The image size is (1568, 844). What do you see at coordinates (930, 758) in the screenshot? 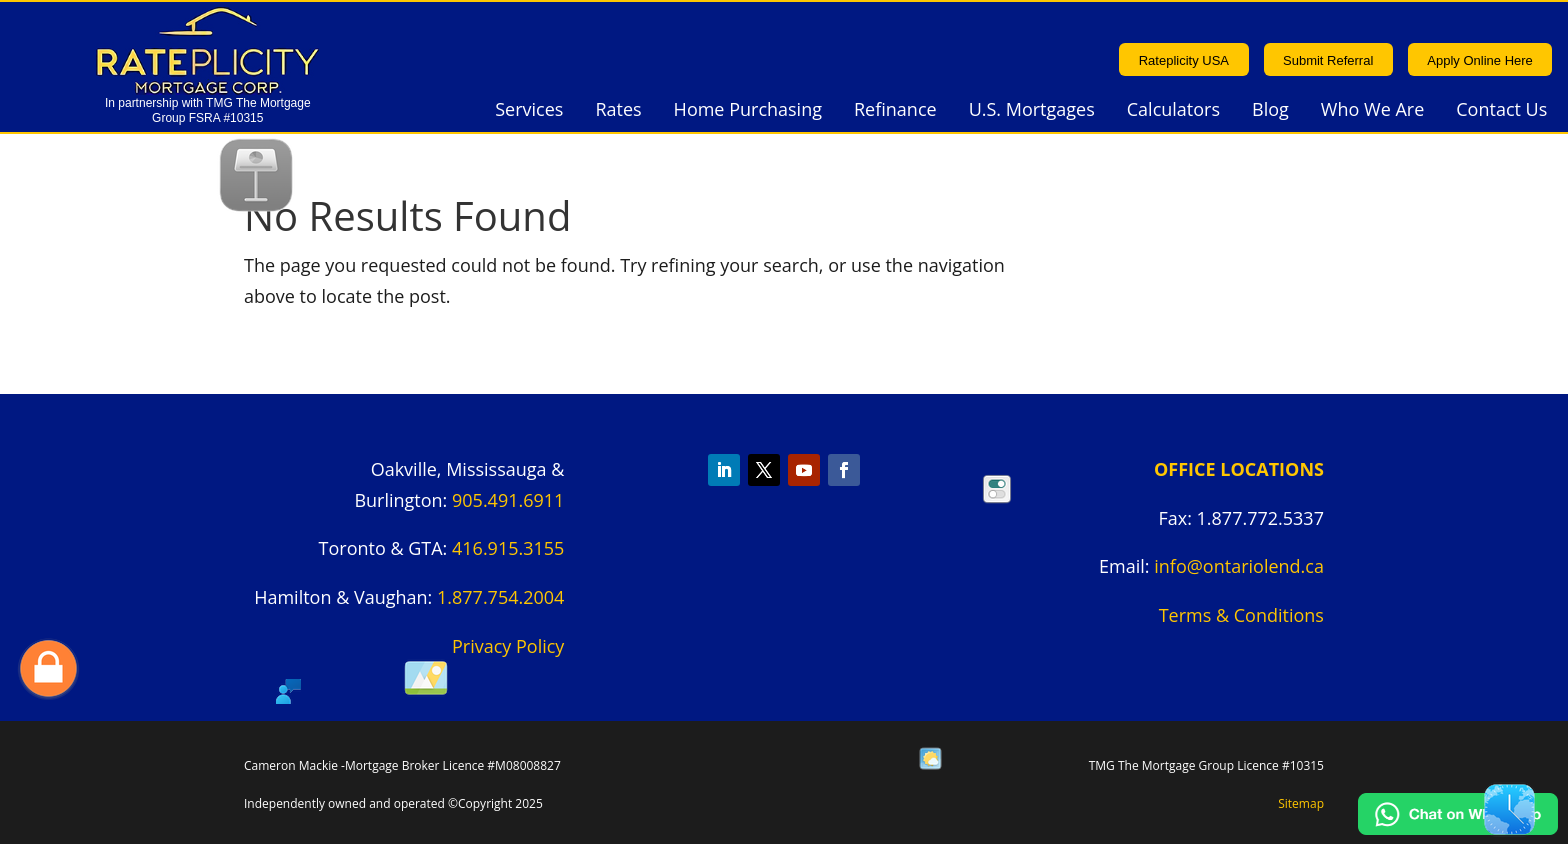
I see `open the weather app` at bounding box center [930, 758].